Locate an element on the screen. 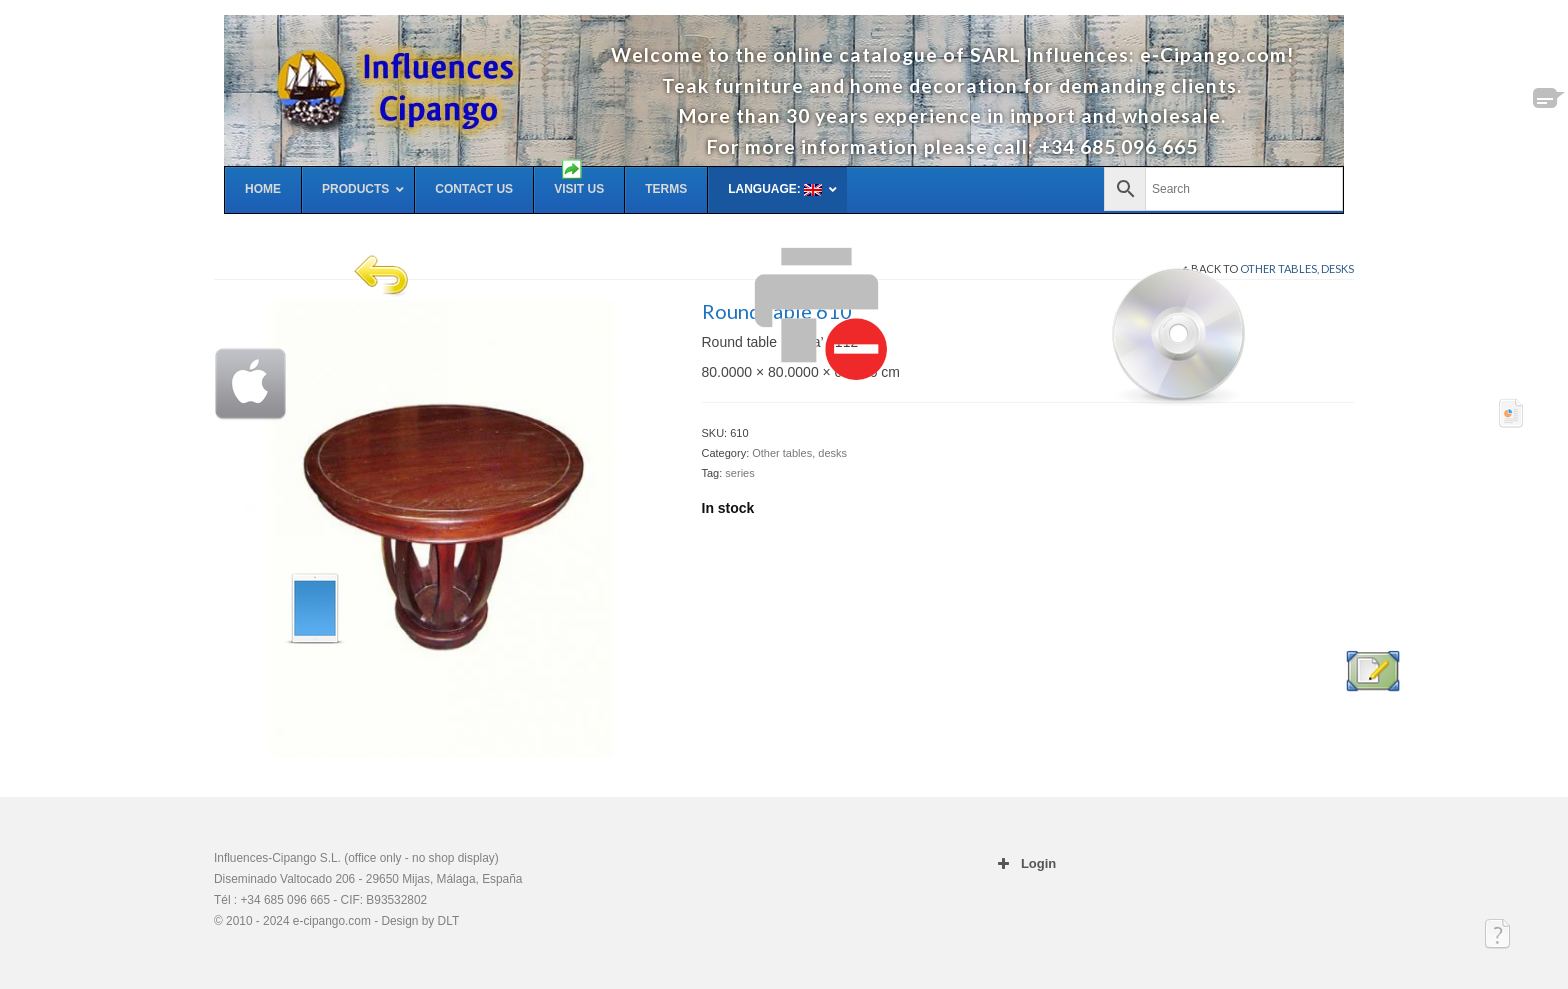 The height and width of the screenshot is (989, 1568). indicates a file or shortcut saved to desktop is located at coordinates (1373, 671).